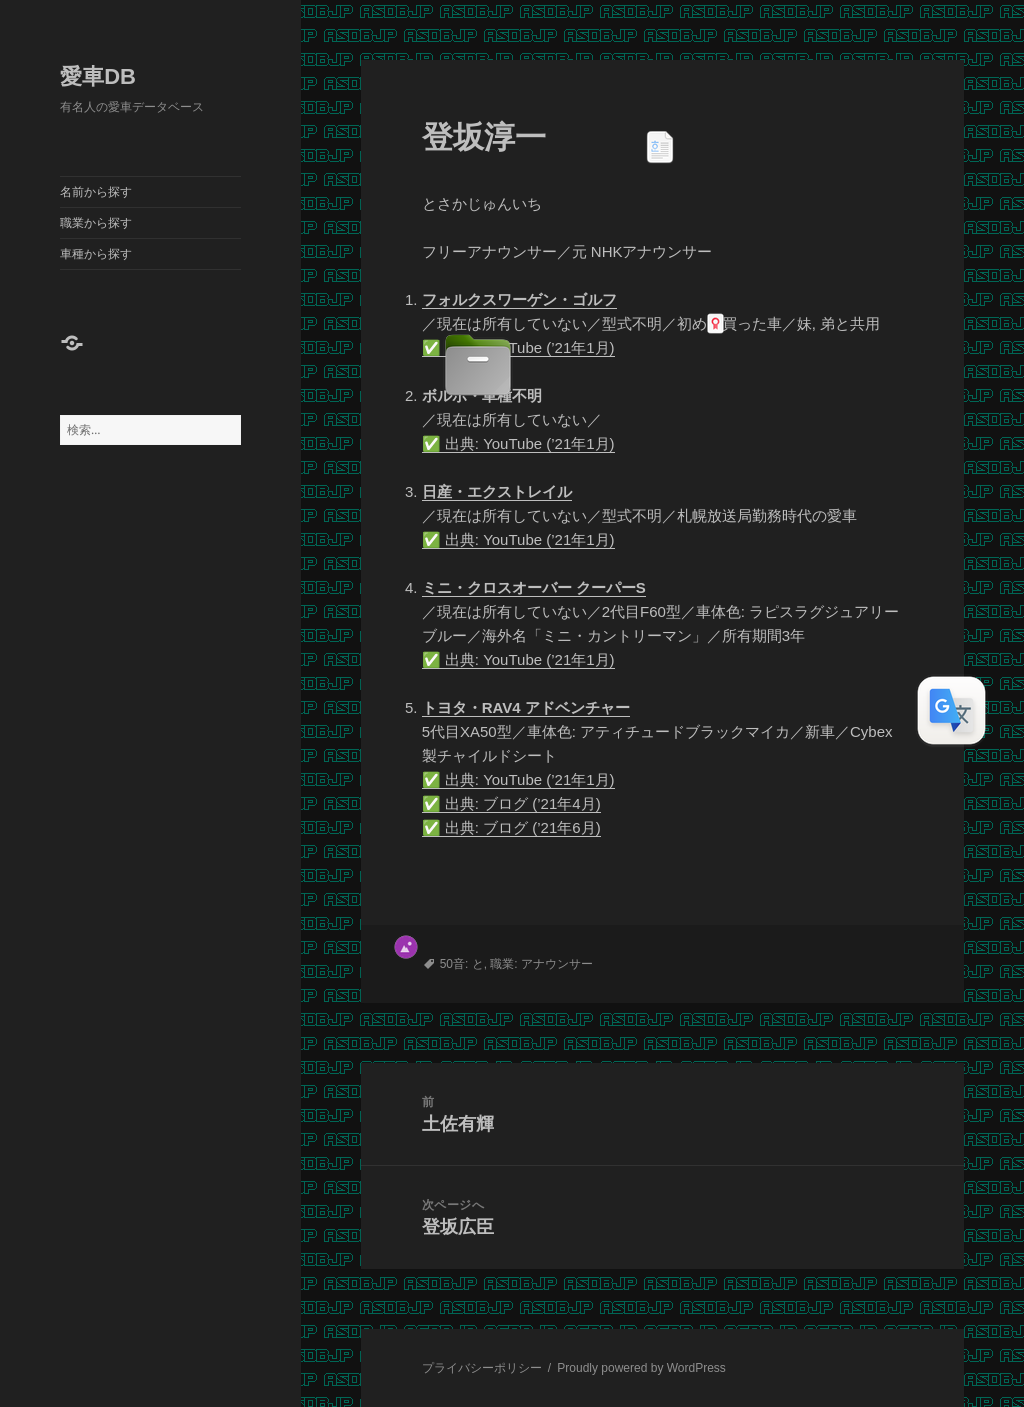 The height and width of the screenshot is (1407, 1024). What do you see at coordinates (951, 710) in the screenshot?
I see `open google translate app` at bounding box center [951, 710].